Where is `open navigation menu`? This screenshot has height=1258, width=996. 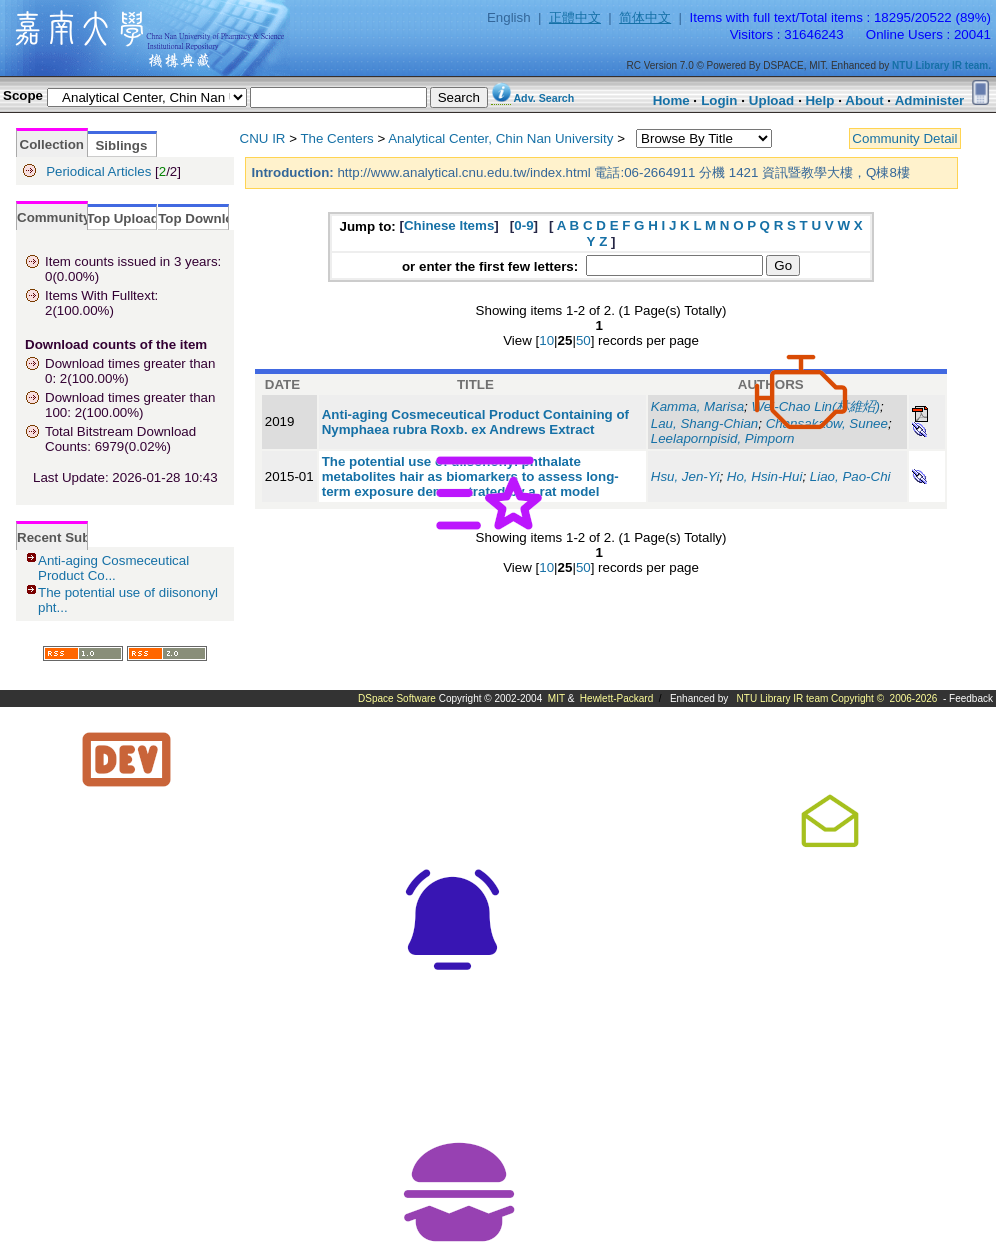 open navigation menu is located at coordinates (459, 1194).